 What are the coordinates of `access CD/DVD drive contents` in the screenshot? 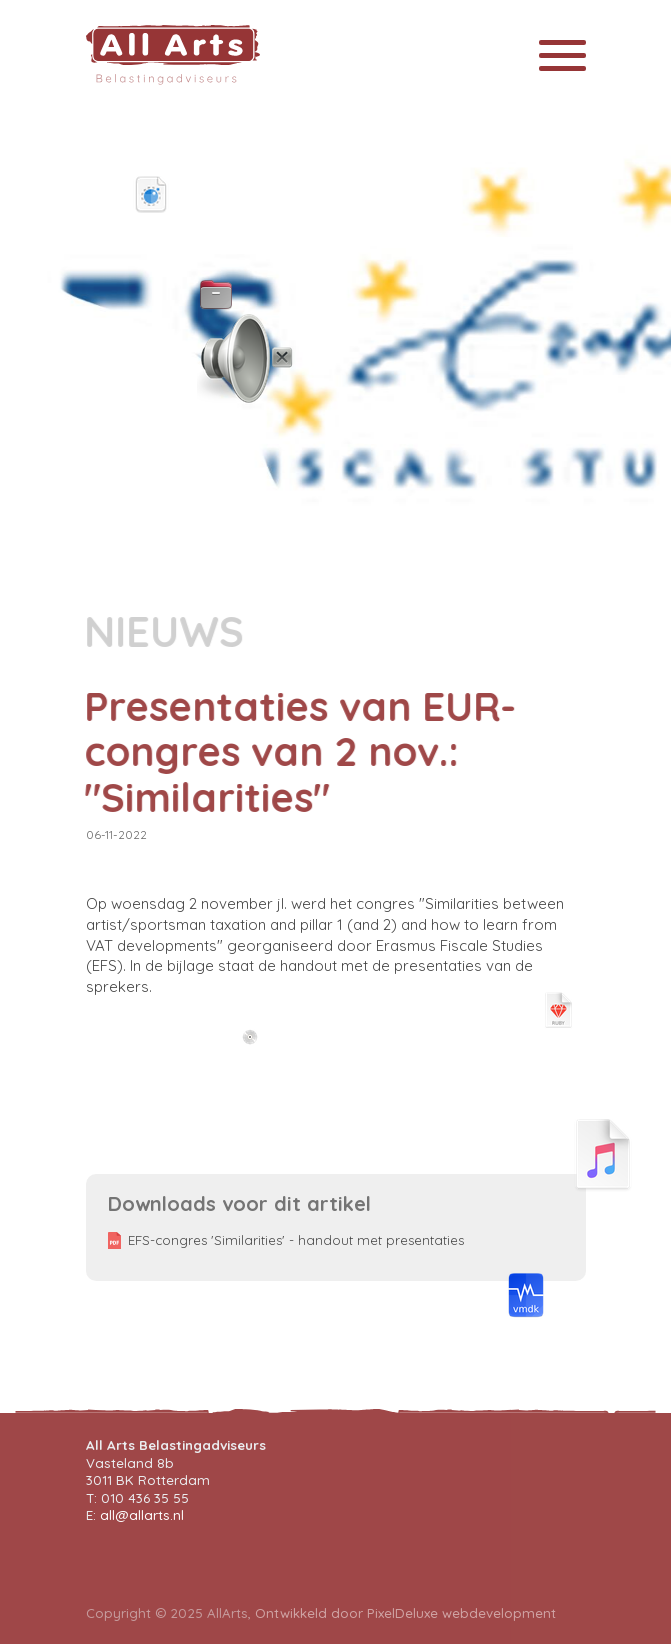 It's located at (250, 1037).